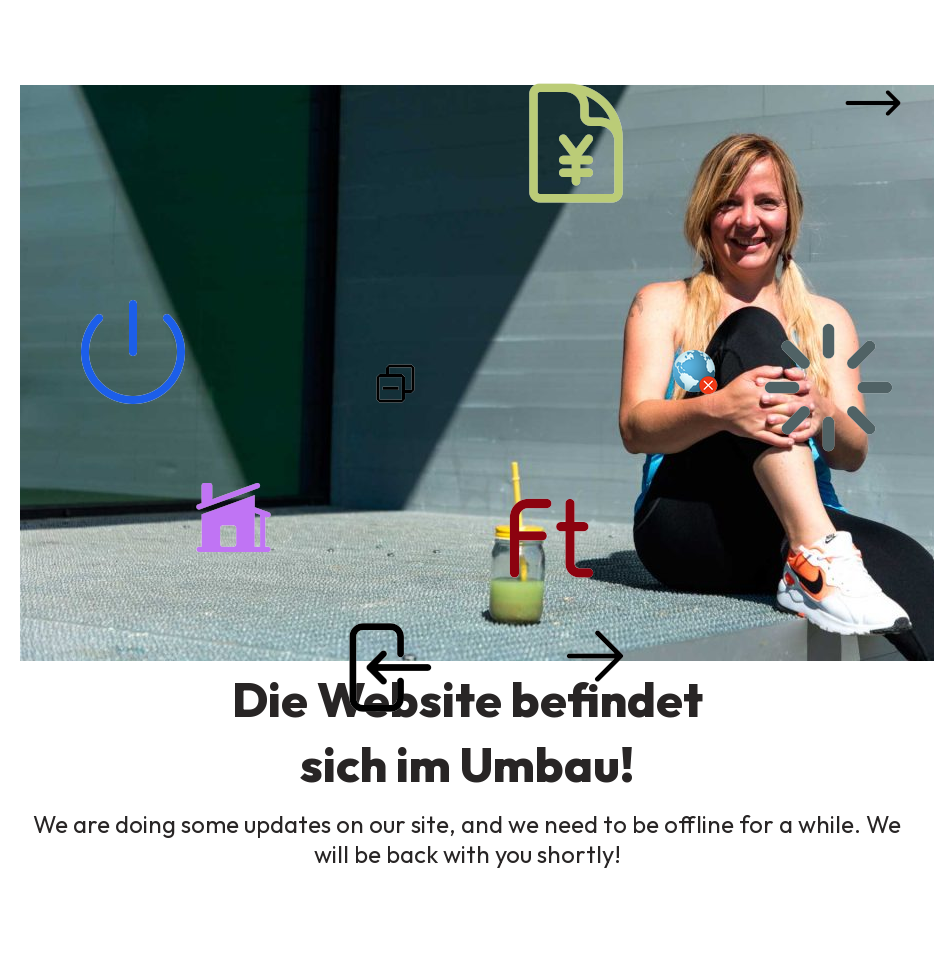 Image resolution: width=934 pixels, height=974 pixels. What do you see at coordinates (395, 383) in the screenshot?
I see `collapse all expanded items in a tree view` at bounding box center [395, 383].